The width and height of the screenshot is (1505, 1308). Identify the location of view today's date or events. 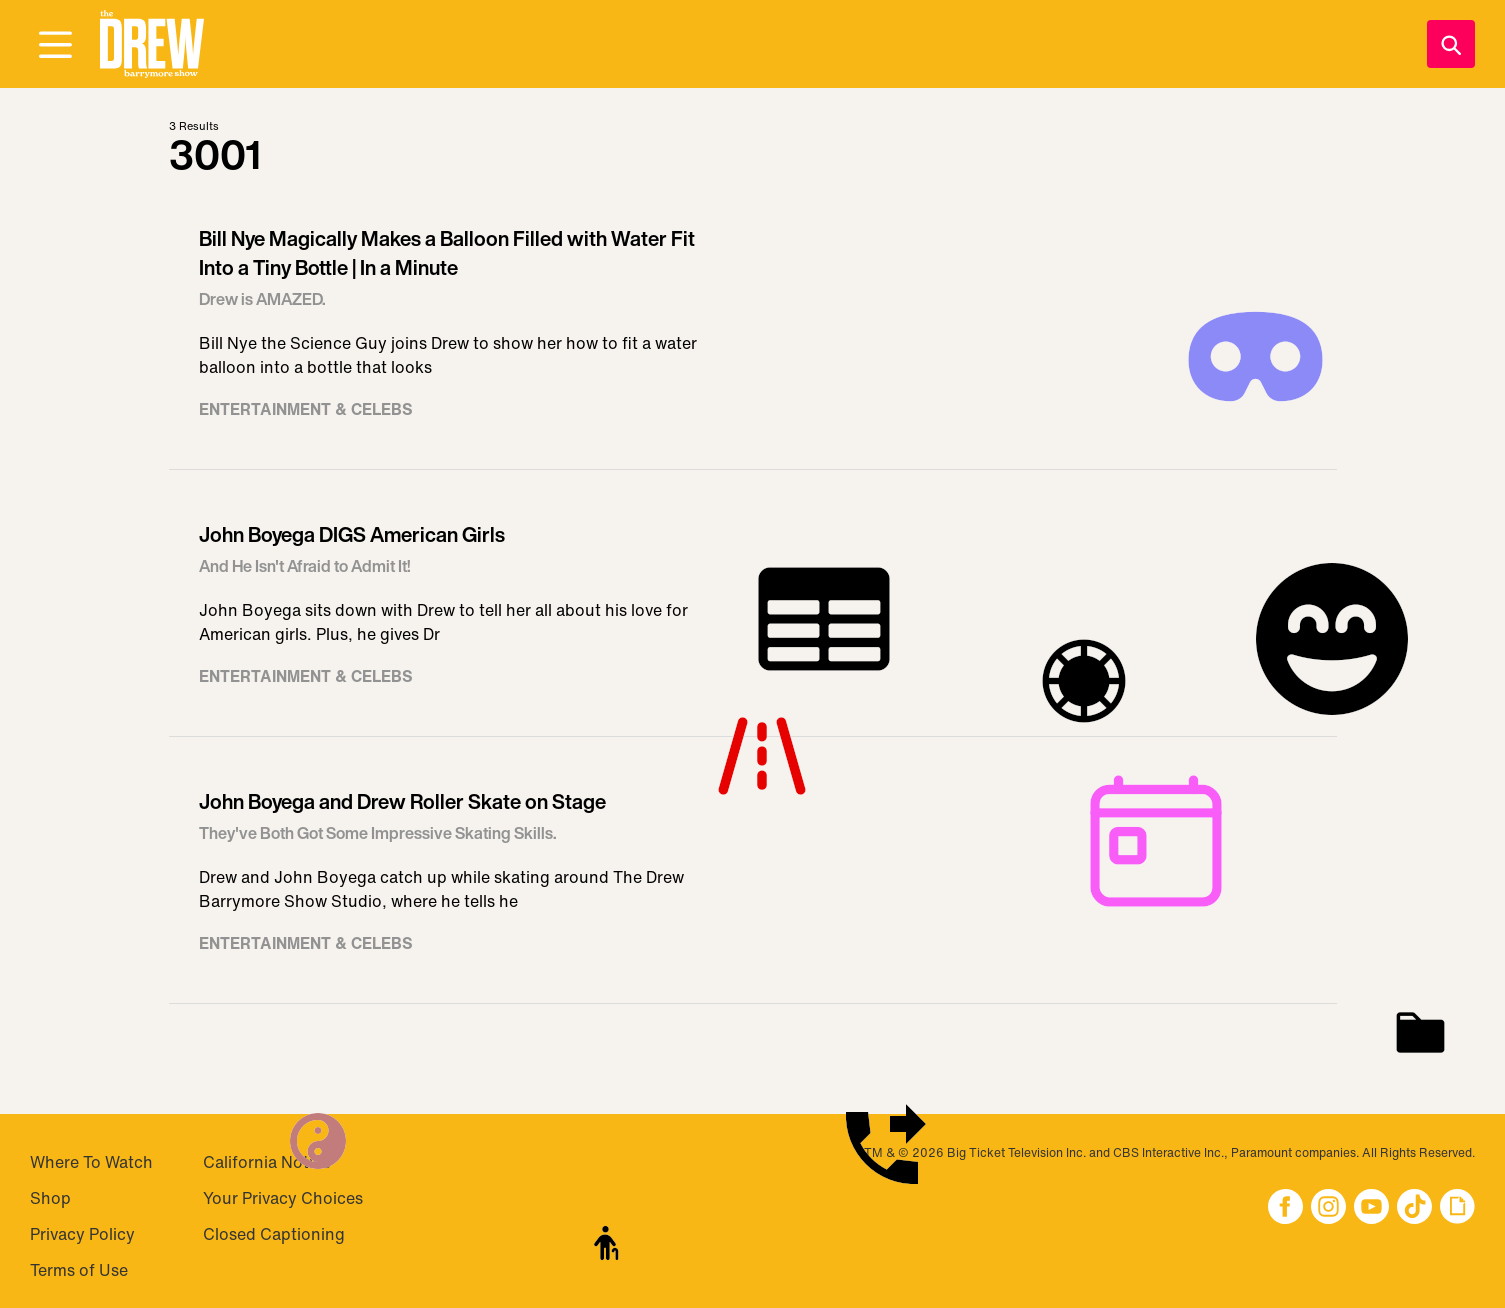
(1156, 841).